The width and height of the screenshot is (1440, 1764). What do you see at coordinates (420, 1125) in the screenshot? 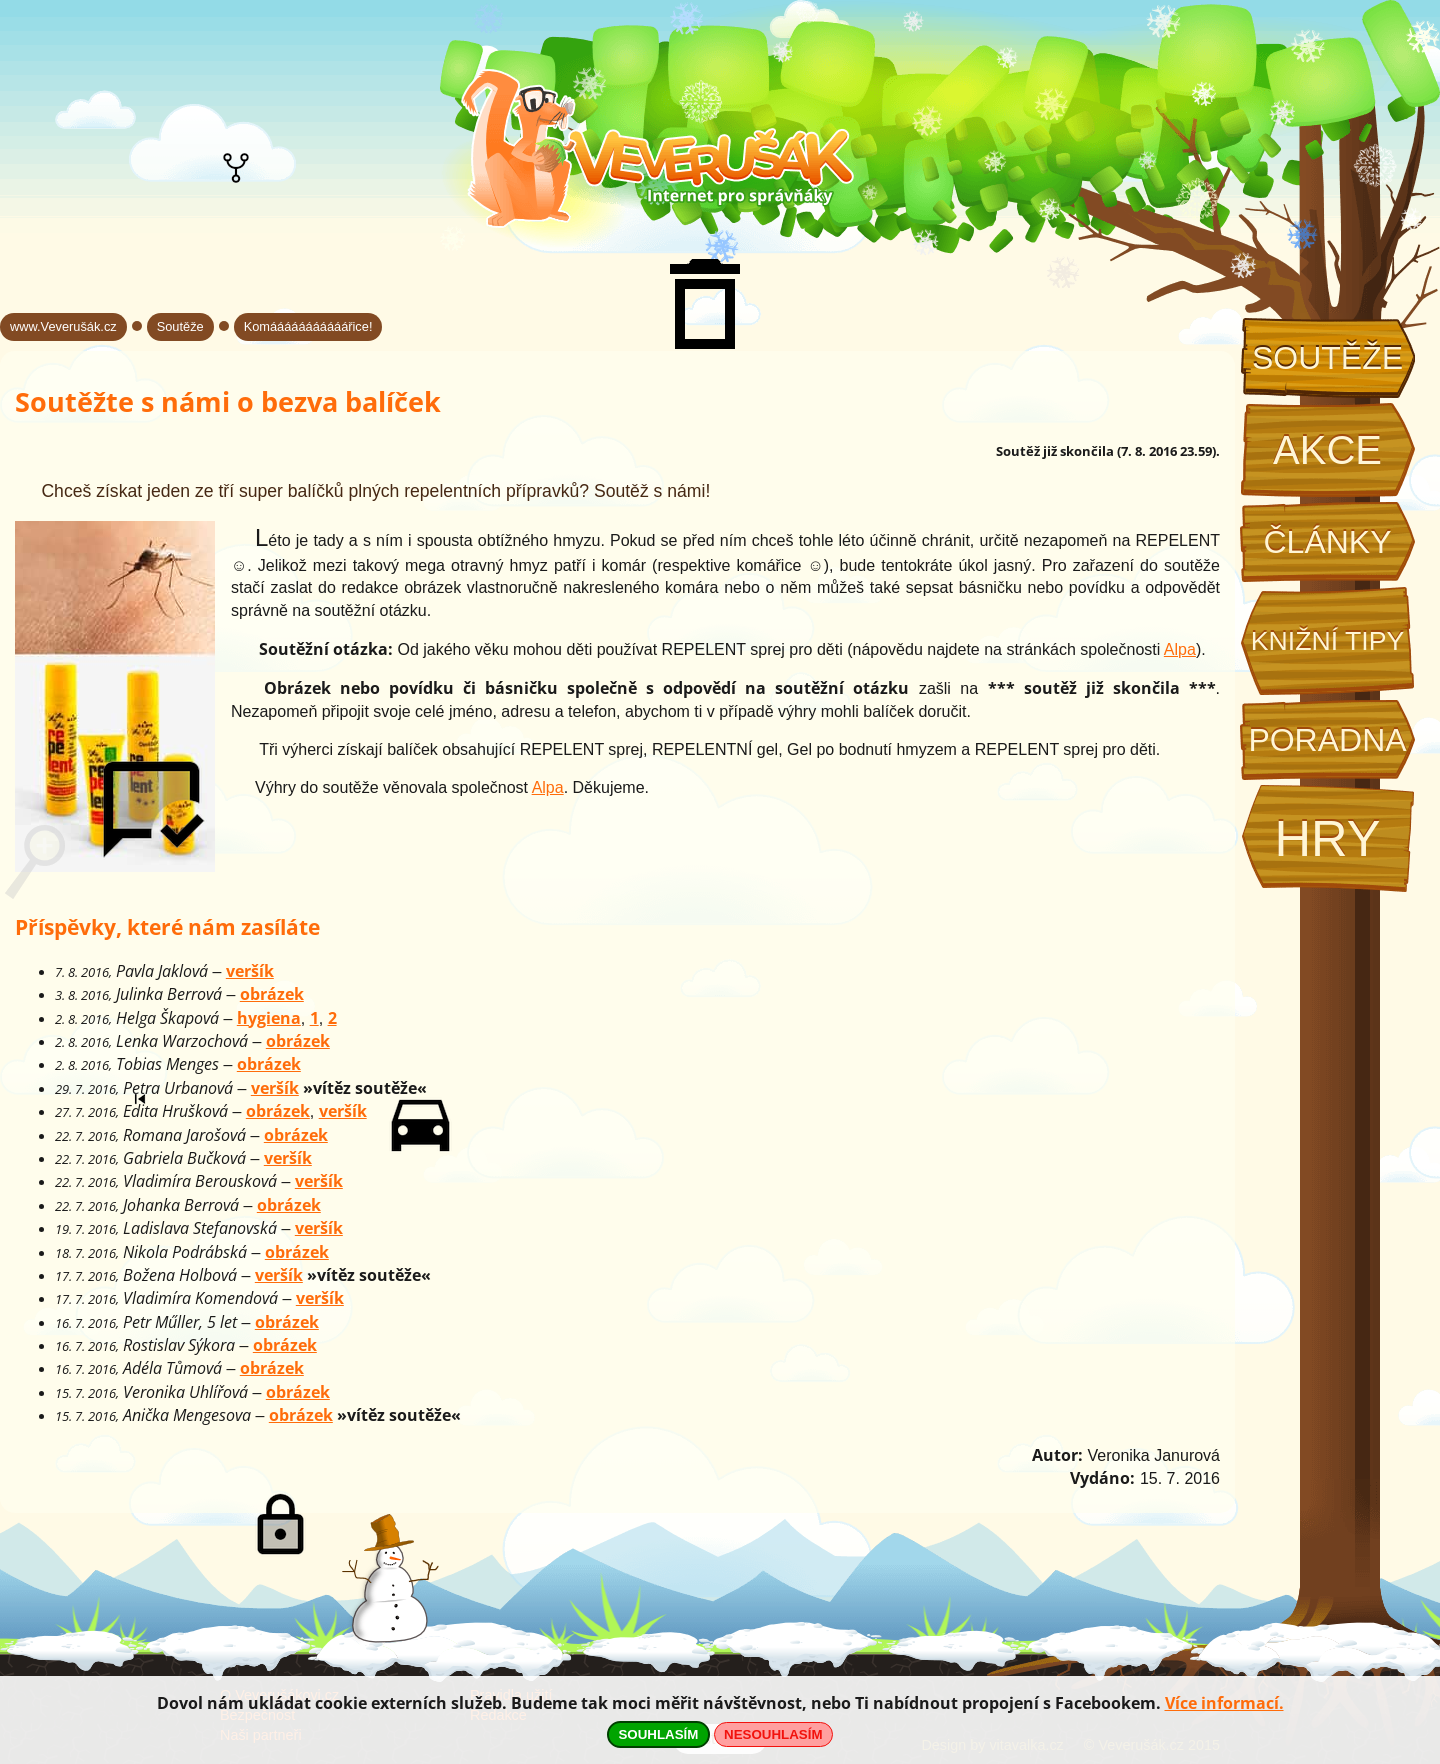
I see `time to leave notification for upcoming trip` at bounding box center [420, 1125].